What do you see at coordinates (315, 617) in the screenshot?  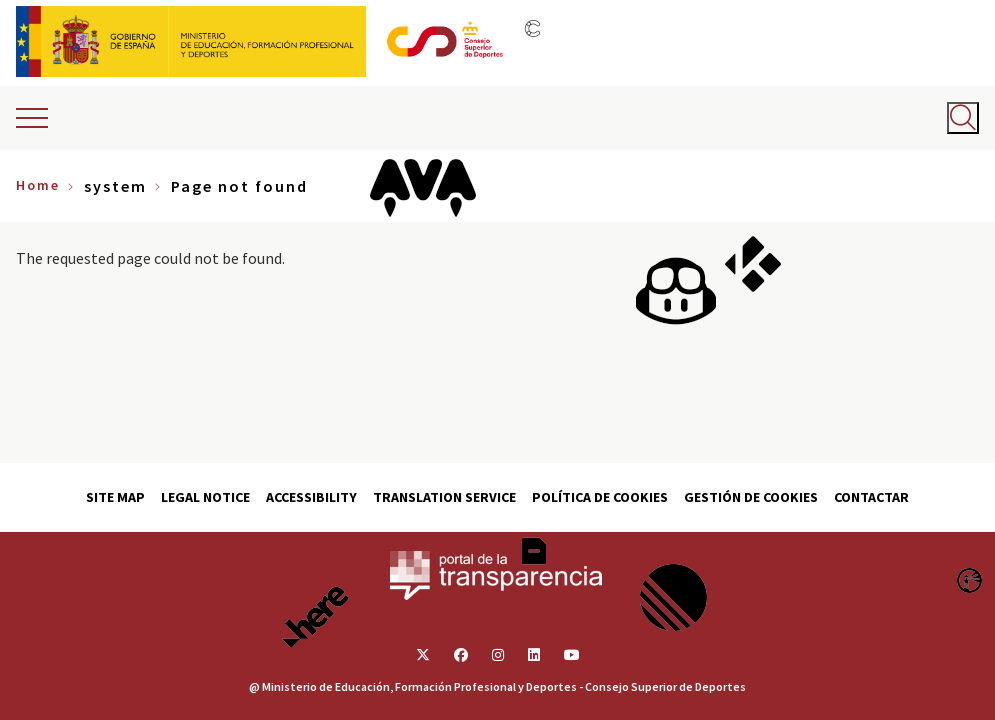 I see `open HERE maps application` at bounding box center [315, 617].